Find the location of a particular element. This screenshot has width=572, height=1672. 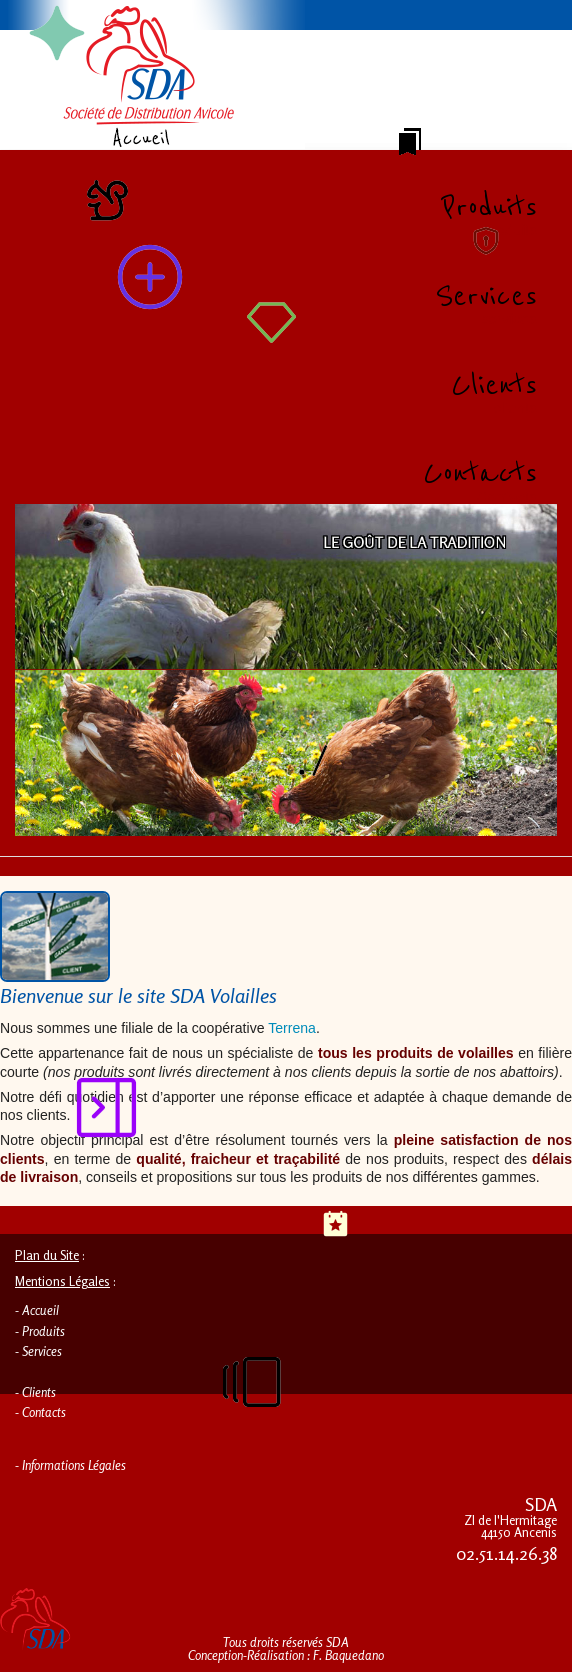

indicates secure or encrypted content is located at coordinates (486, 241).